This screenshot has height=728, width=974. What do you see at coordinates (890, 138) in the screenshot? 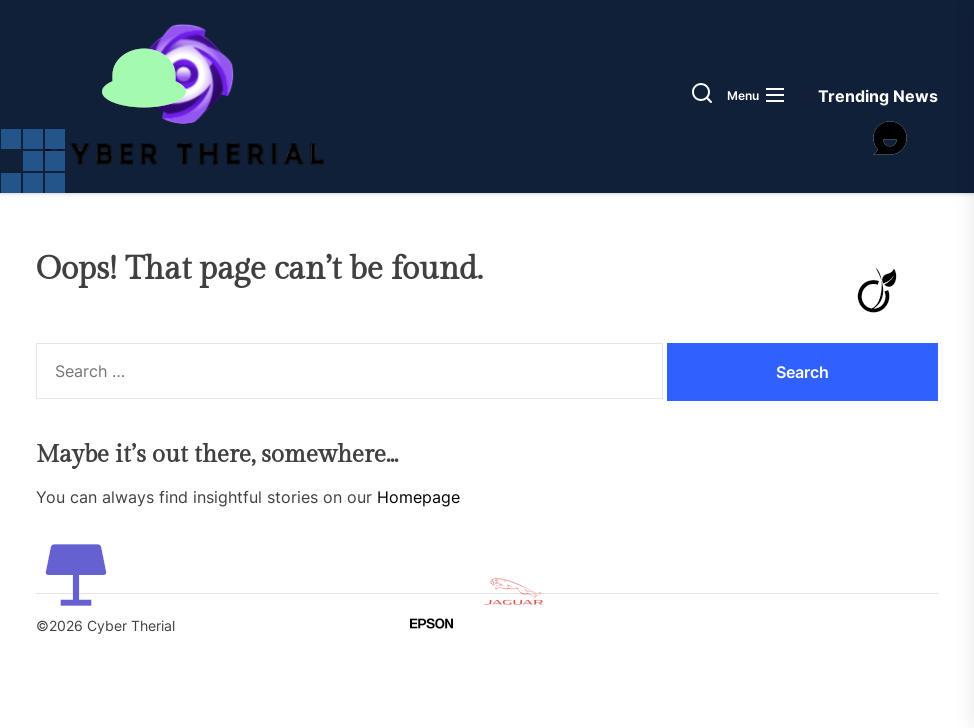
I see `open chat with friendly support` at bounding box center [890, 138].